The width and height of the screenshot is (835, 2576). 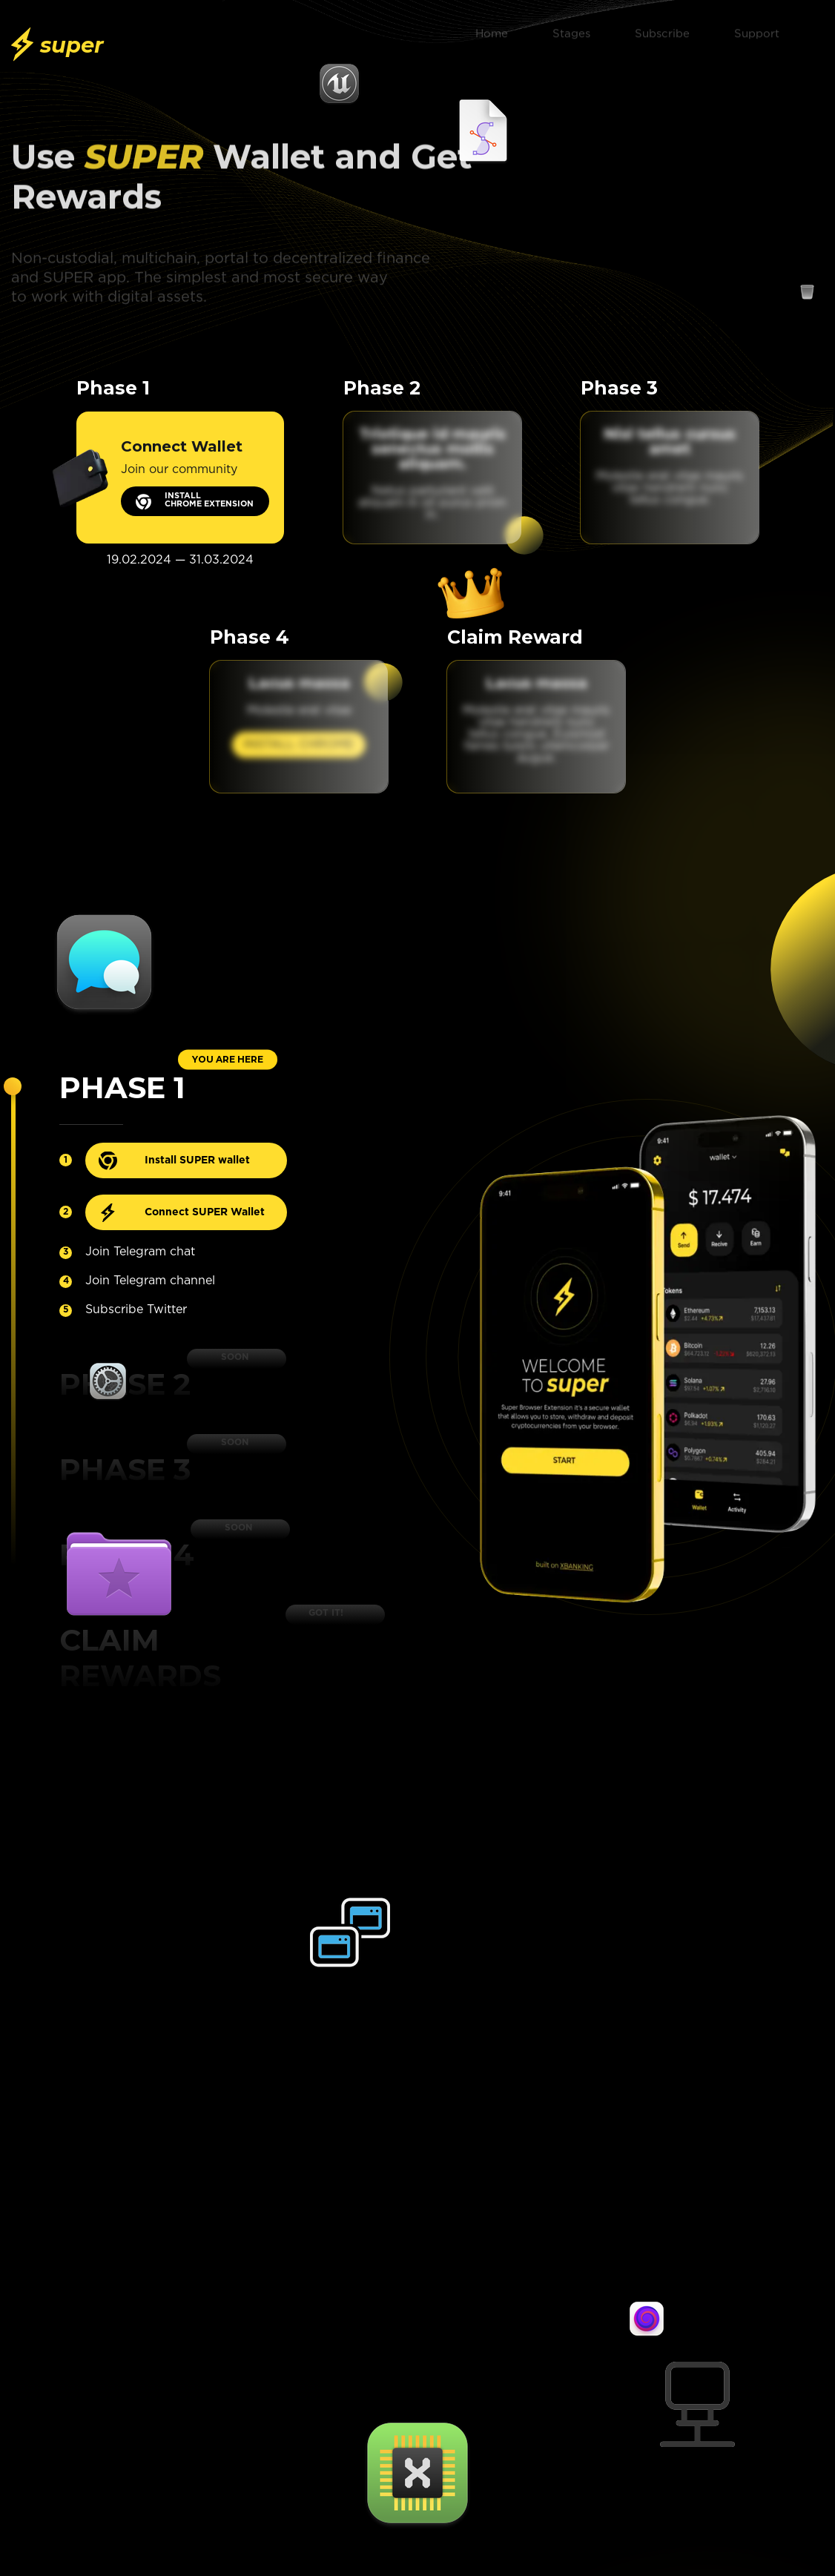 I want to click on open system preferences or settings, so click(x=108, y=1381).